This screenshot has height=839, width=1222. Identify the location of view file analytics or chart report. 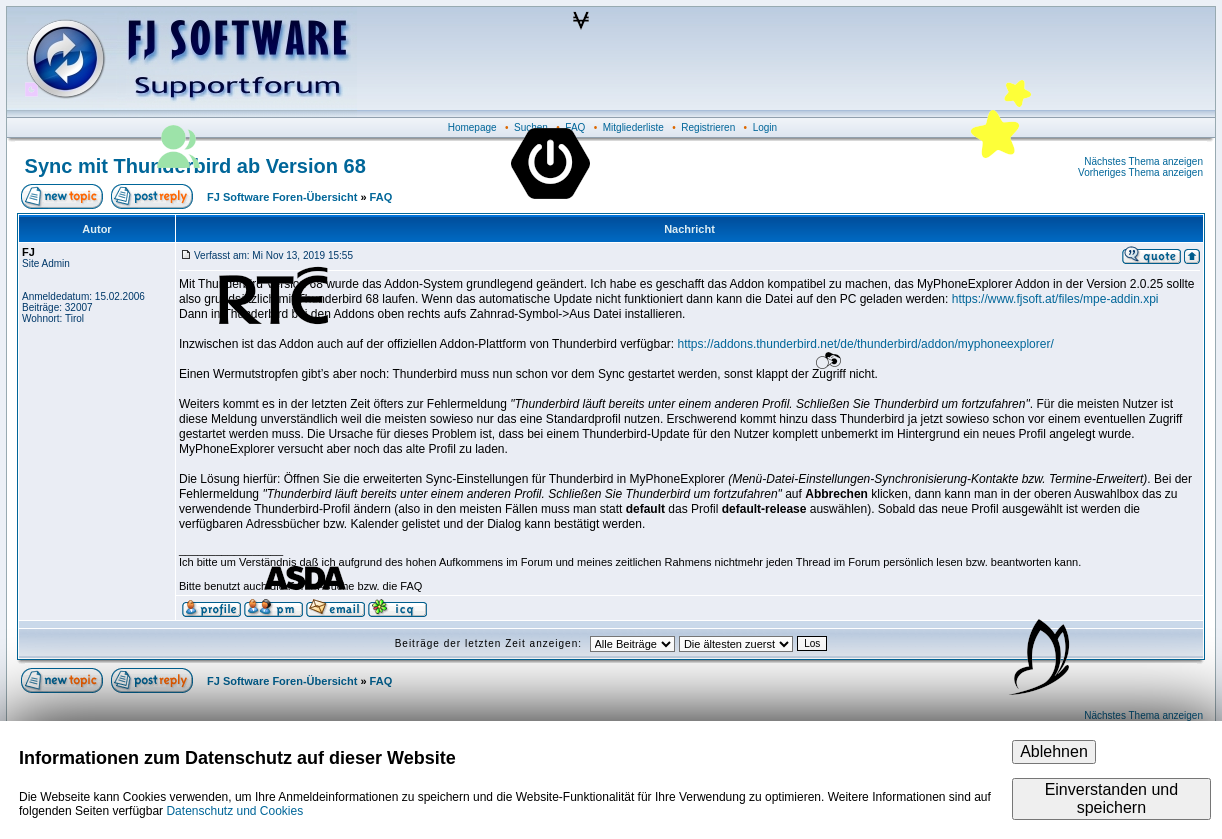
(31, 89).